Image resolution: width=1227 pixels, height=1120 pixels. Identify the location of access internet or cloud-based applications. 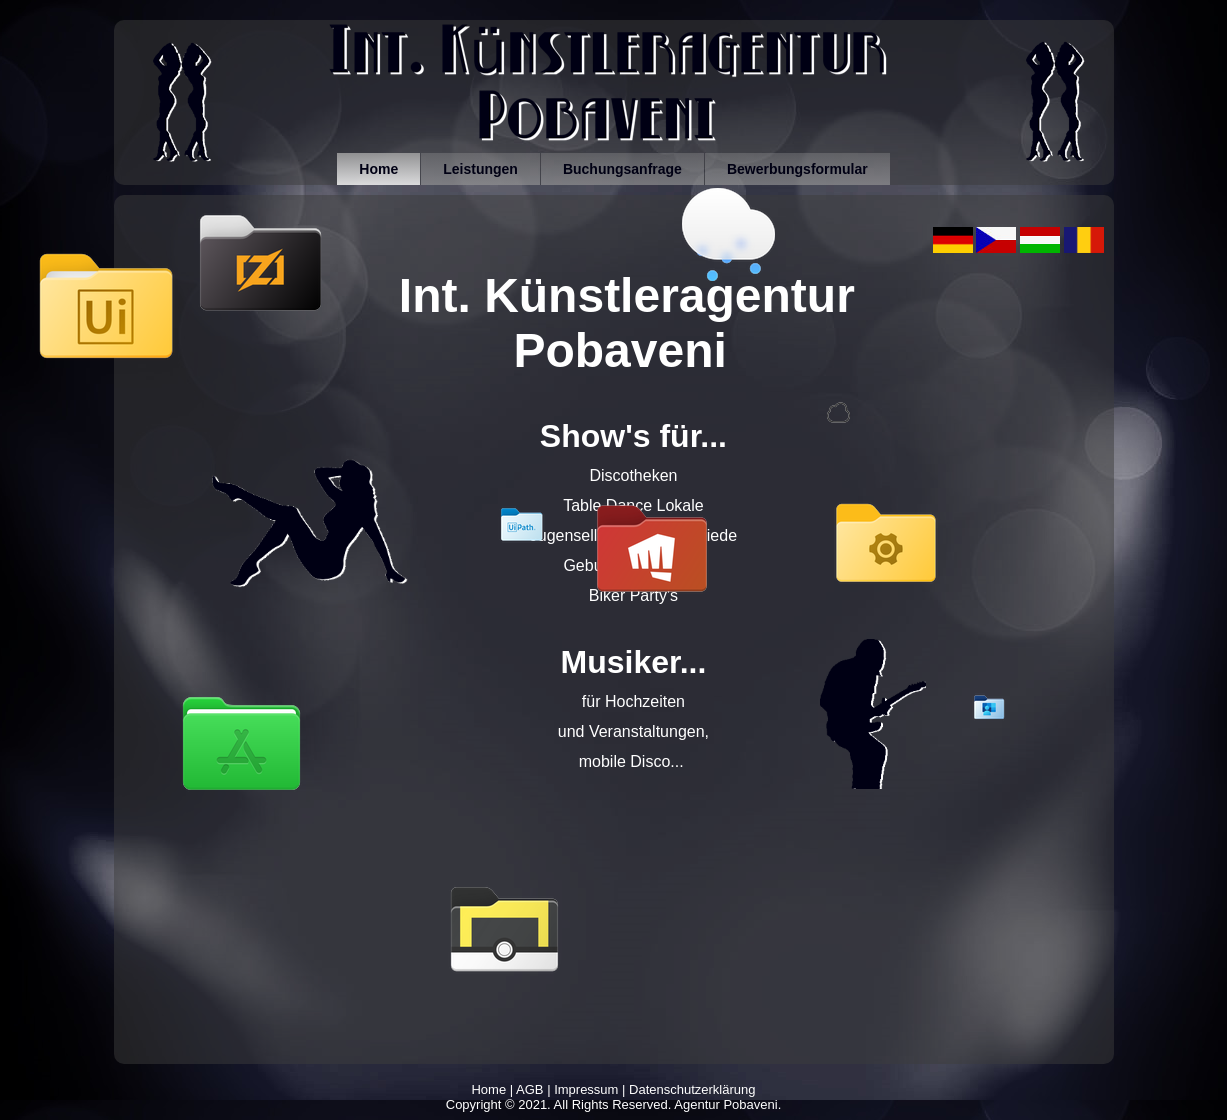
(838, 412).